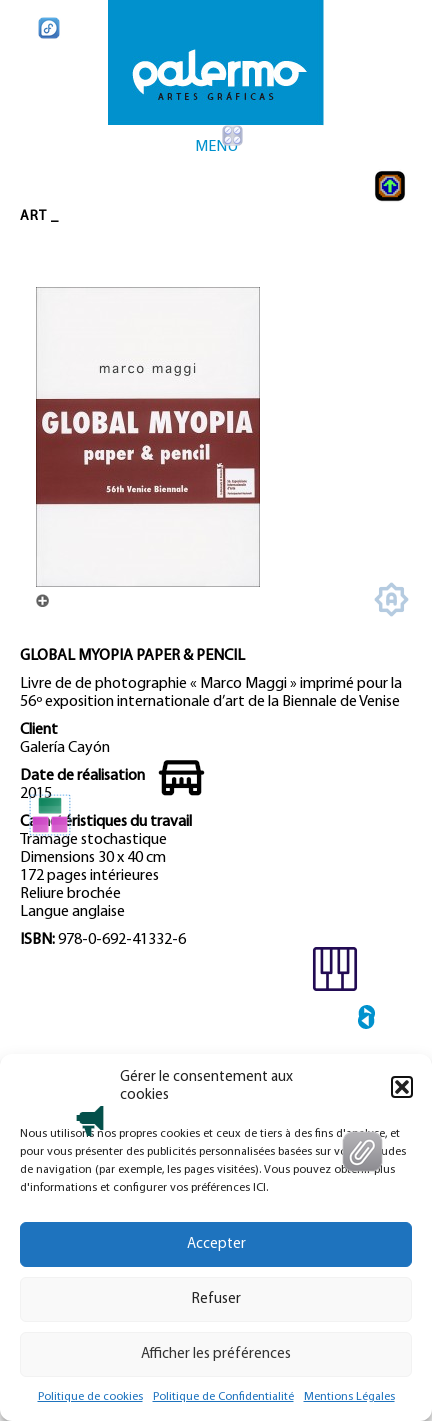 This screenshot has height=1421, width=432. I want to click on launch the AAAAXY puzzle game, so click(390, 186).